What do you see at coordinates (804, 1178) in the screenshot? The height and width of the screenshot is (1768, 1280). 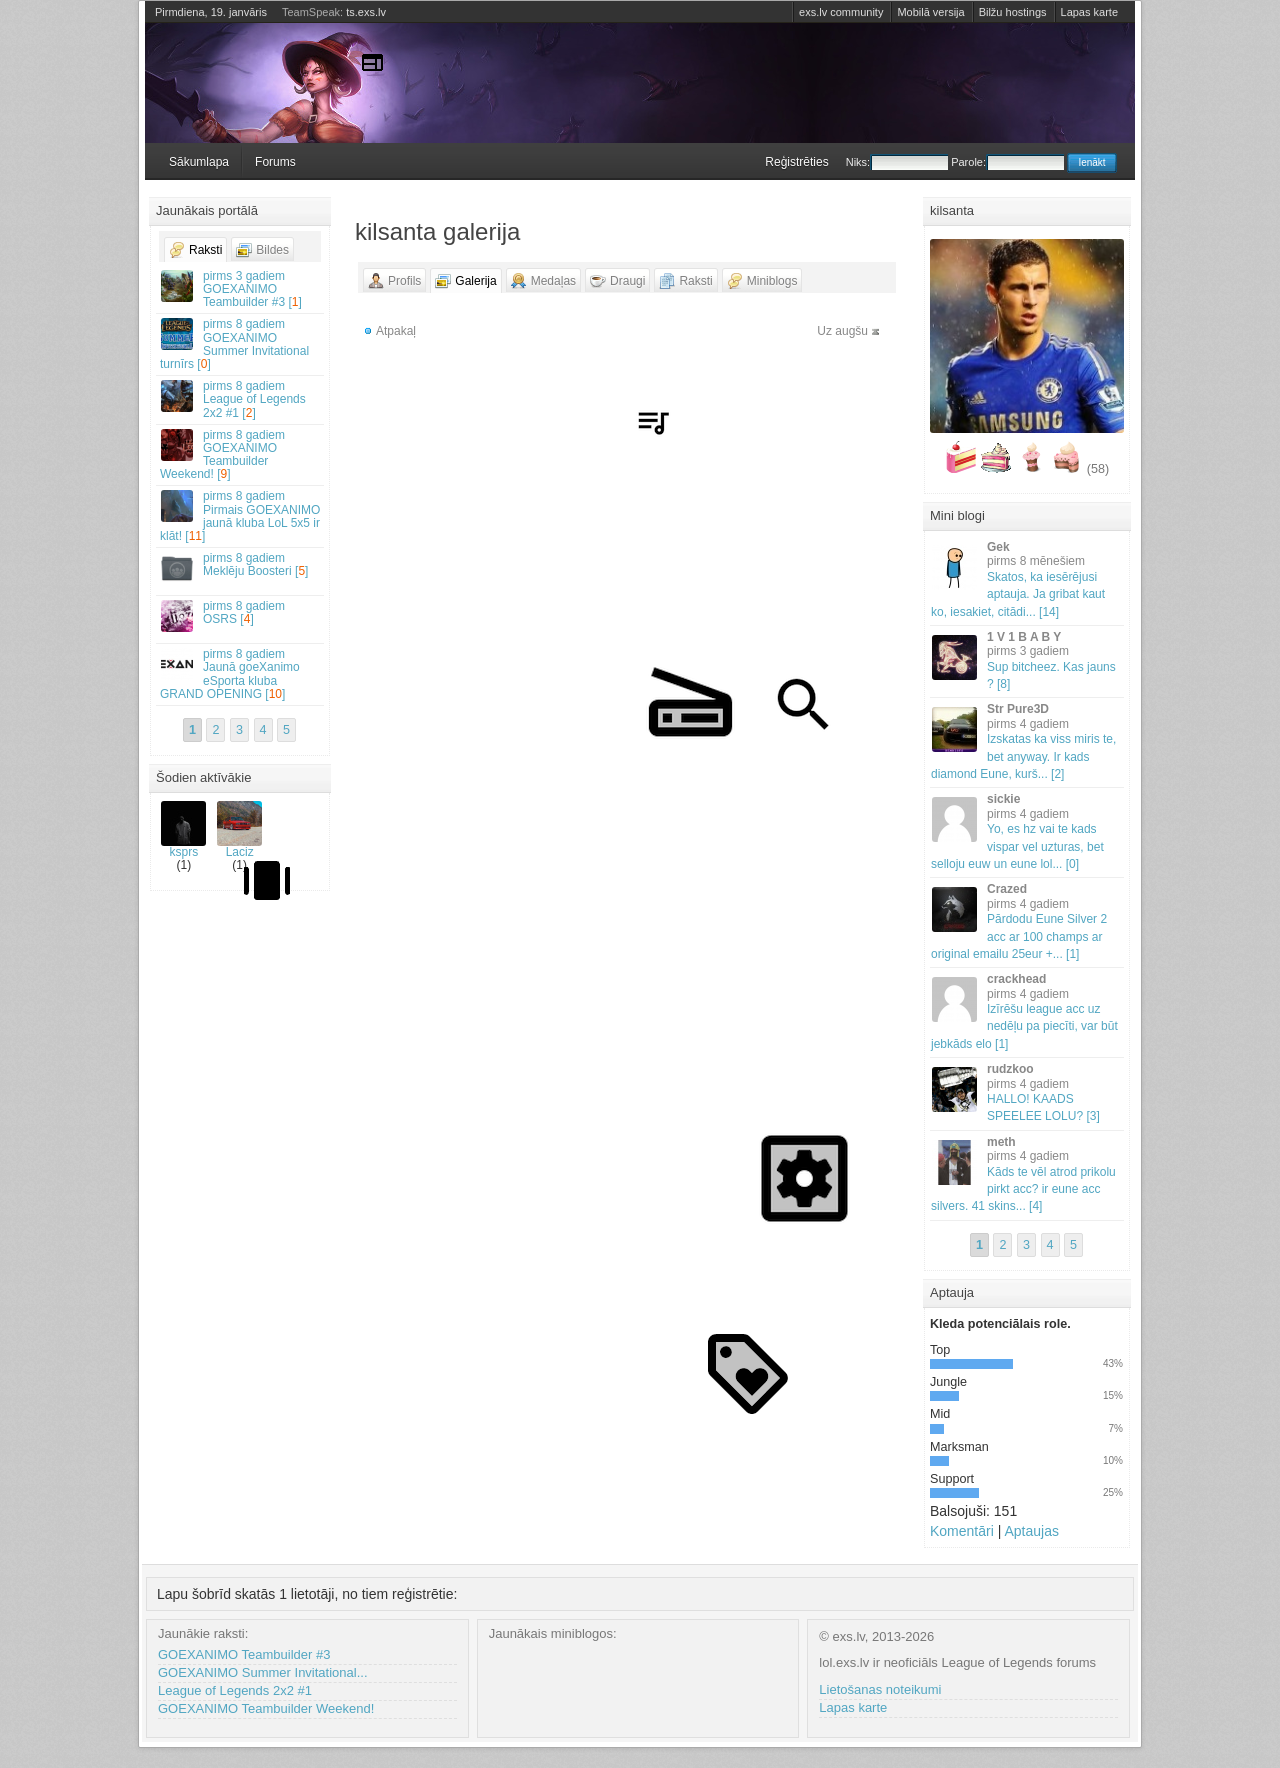 I see `access application settings` at bounding box center [804, 1178].